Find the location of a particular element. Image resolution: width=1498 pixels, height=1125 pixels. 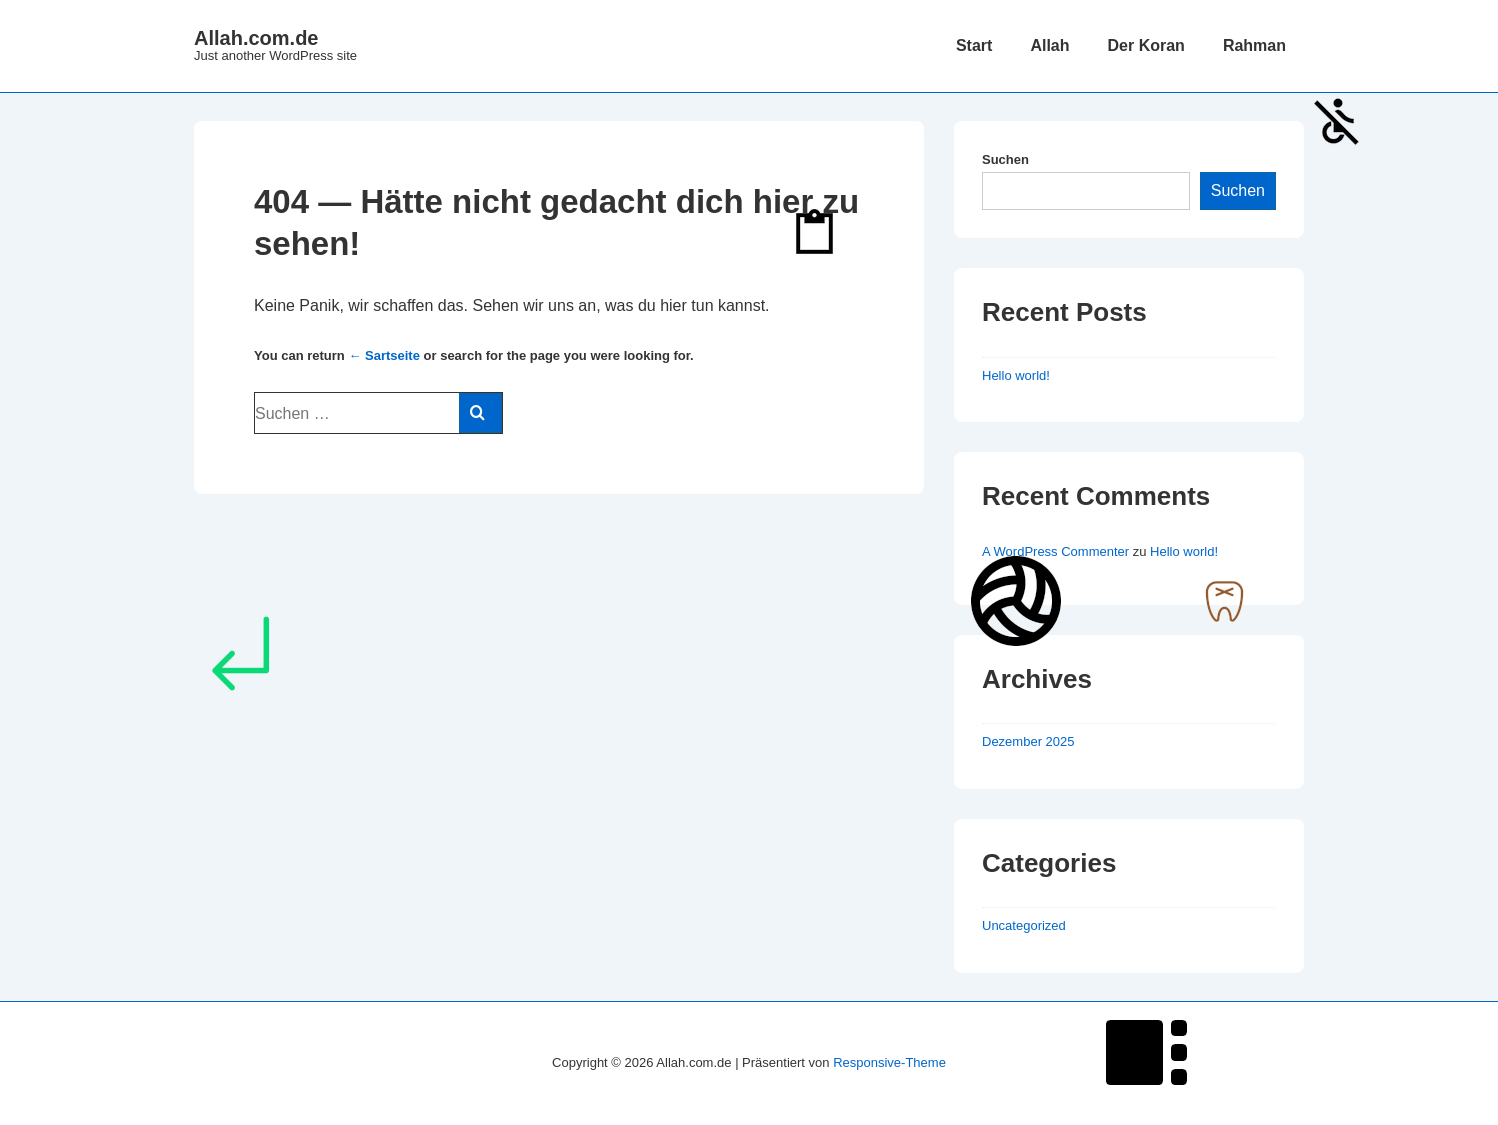

indicates location is not wheelchair accessible is located at coordinates (1338, 121).